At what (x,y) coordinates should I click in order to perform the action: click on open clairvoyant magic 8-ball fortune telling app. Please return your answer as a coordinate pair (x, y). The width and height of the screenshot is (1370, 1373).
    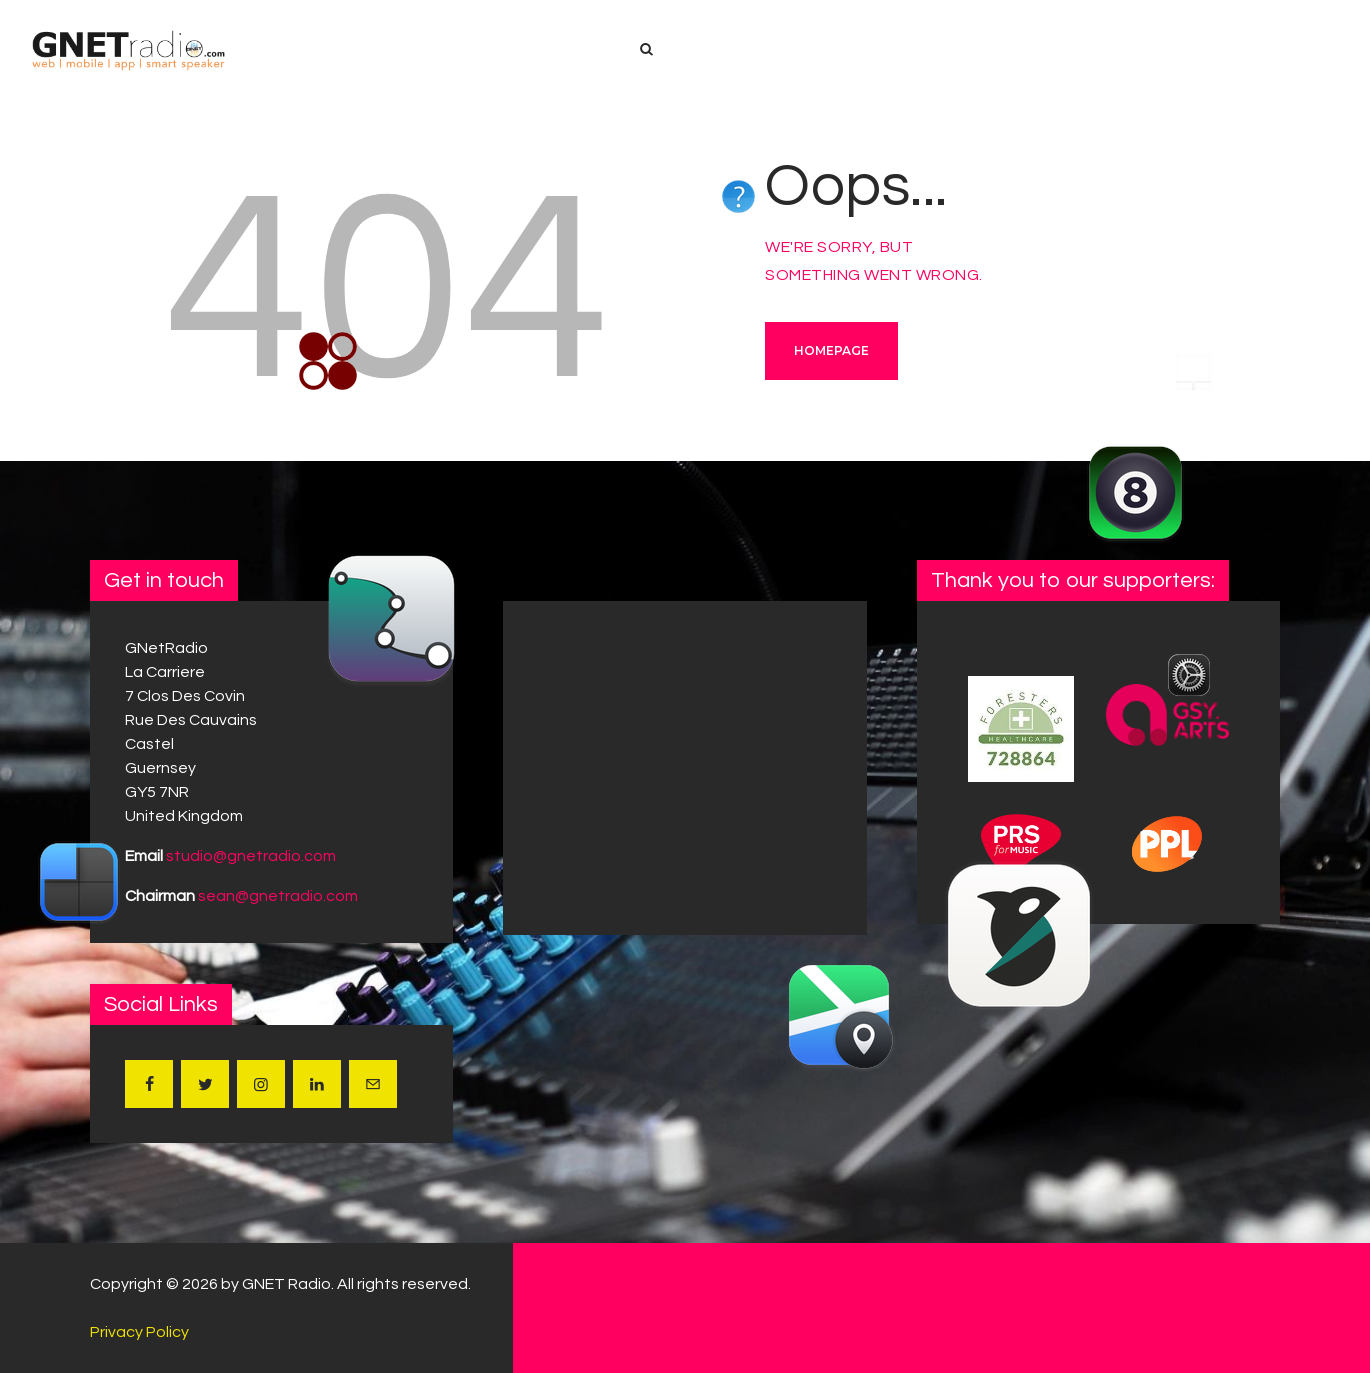
    Looking at the image, I should click on (1135, 492).